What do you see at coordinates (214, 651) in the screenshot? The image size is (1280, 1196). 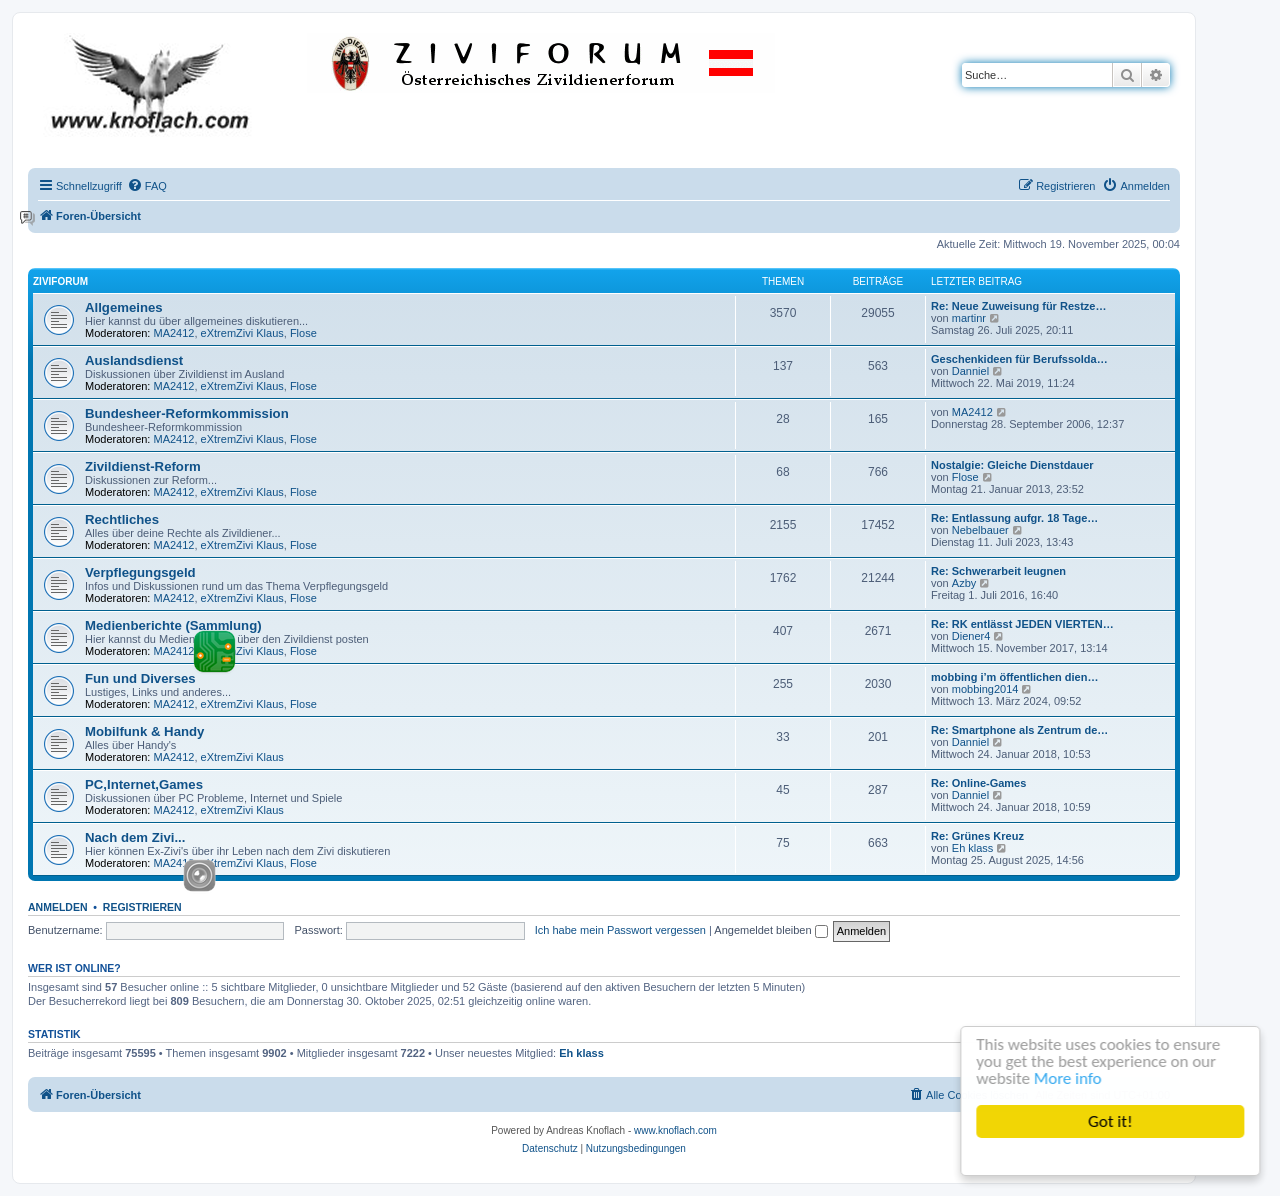 I see `open pcbnew PCB design application` at bounding box center [214, 651].